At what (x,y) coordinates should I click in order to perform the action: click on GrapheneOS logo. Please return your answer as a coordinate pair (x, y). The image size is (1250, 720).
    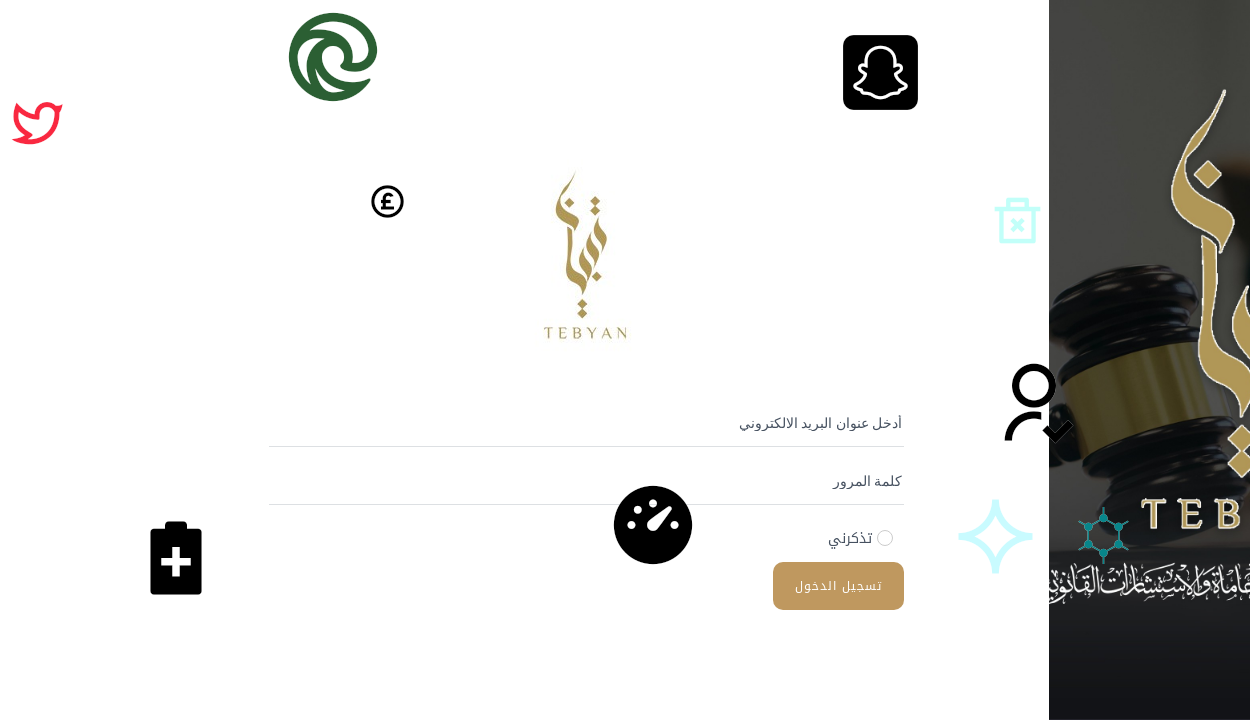
    Looking at the image, I should click on (1103, 535).